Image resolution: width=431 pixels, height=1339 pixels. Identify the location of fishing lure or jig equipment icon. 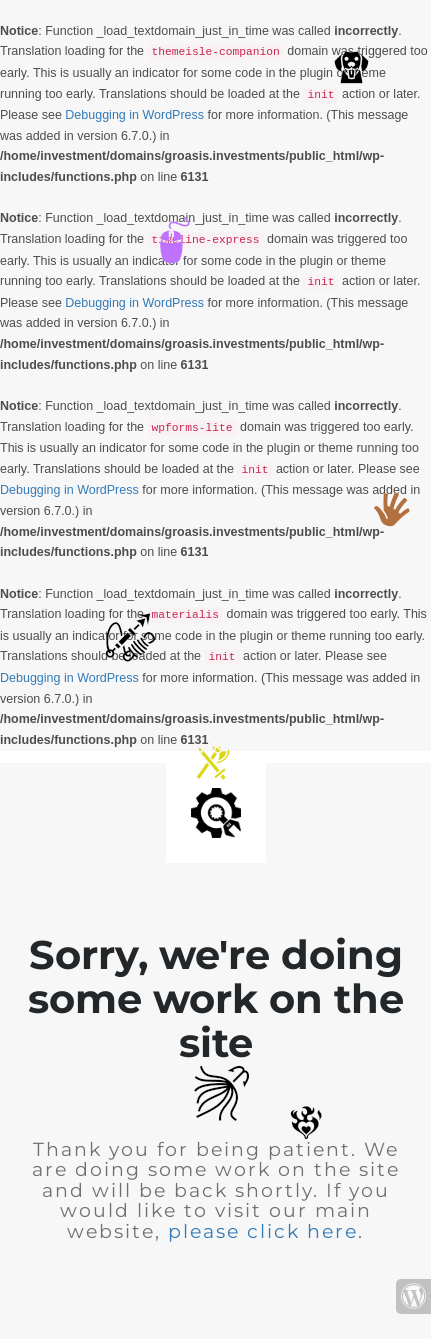
(222, 1093).